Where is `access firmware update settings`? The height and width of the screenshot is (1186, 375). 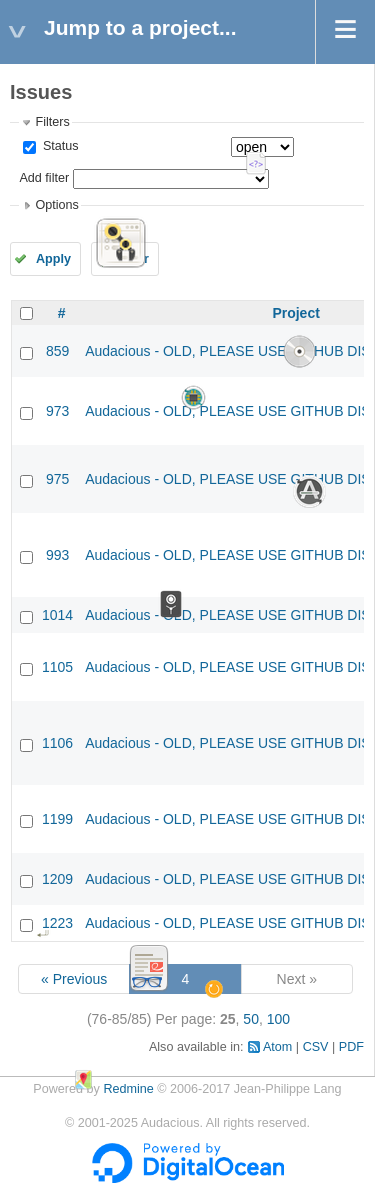 access firmware update settings is located at coordinates (193, 397).